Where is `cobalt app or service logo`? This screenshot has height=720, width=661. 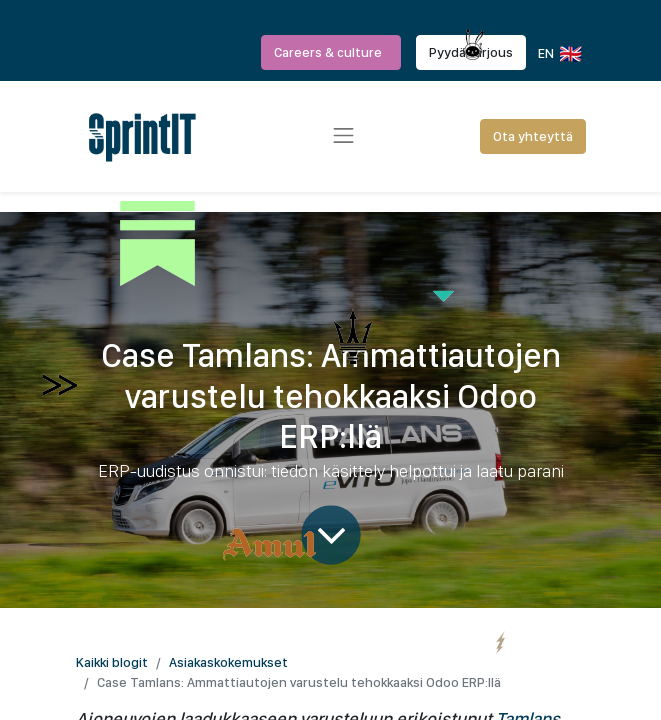 cobalt app or service logo is located at coordinates (60, 385).